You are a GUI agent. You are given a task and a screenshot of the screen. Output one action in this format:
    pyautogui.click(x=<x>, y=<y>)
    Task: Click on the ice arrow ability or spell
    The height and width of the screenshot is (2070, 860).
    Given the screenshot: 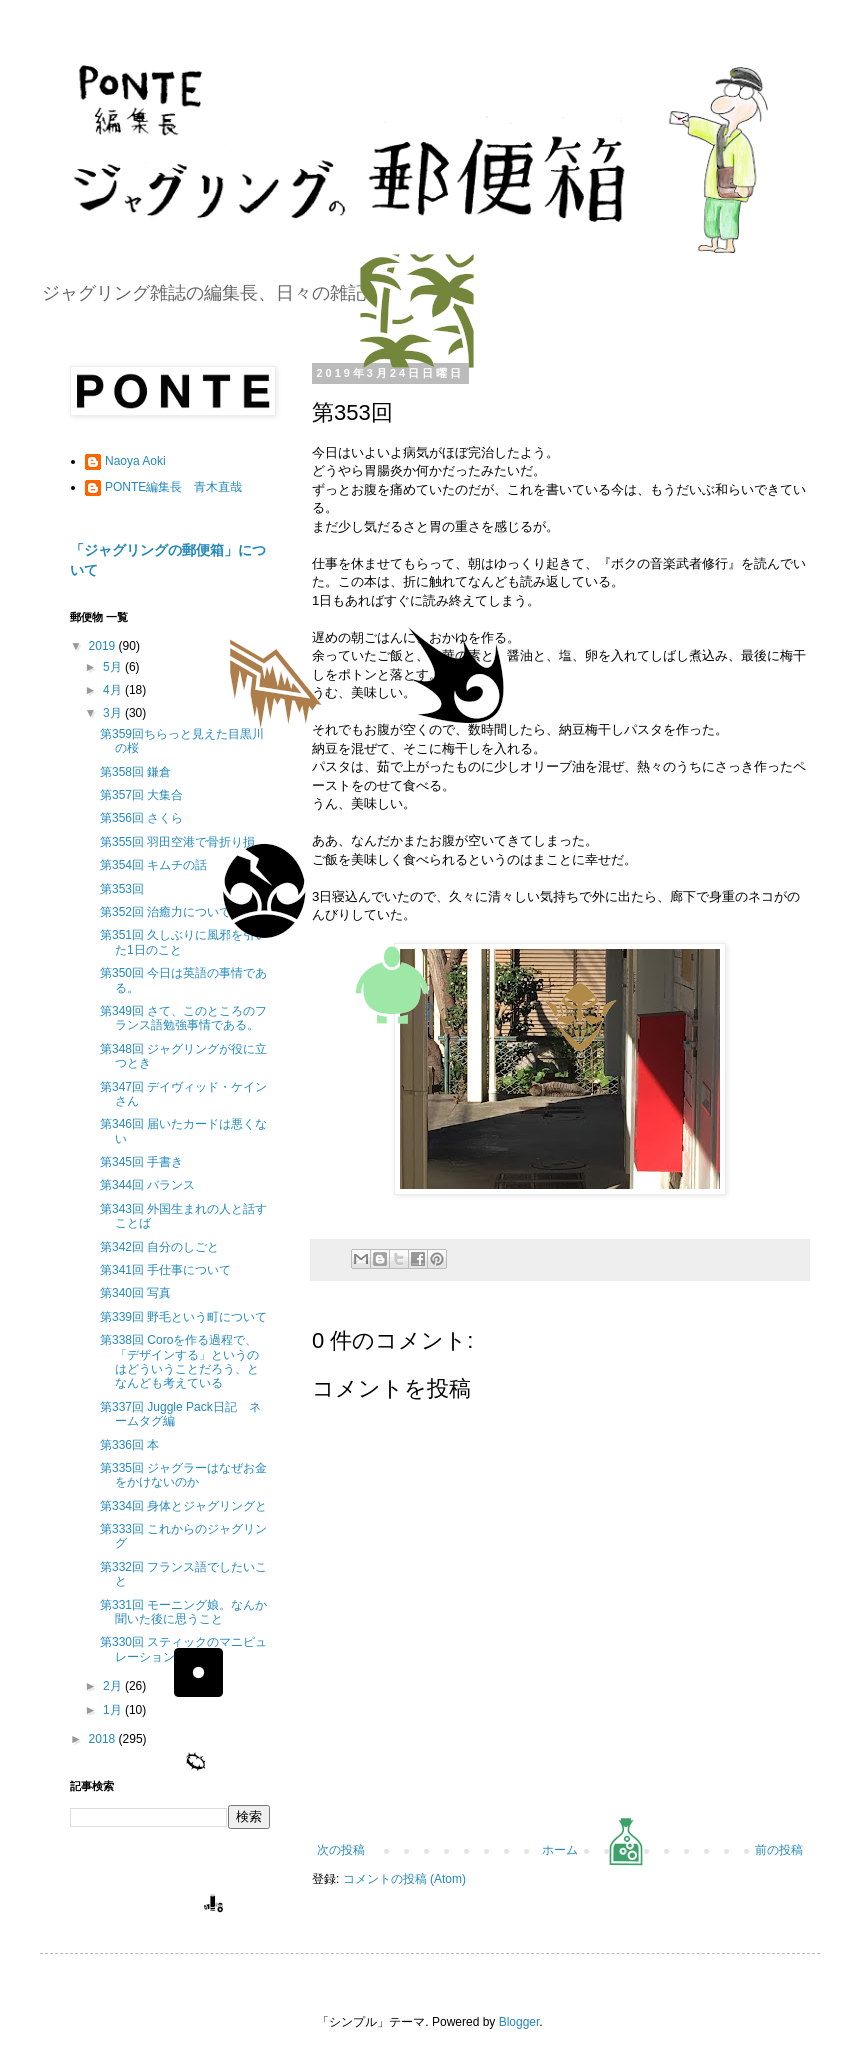 What is the action you would take?
    pyautogui.click(x=276, y=683)
    